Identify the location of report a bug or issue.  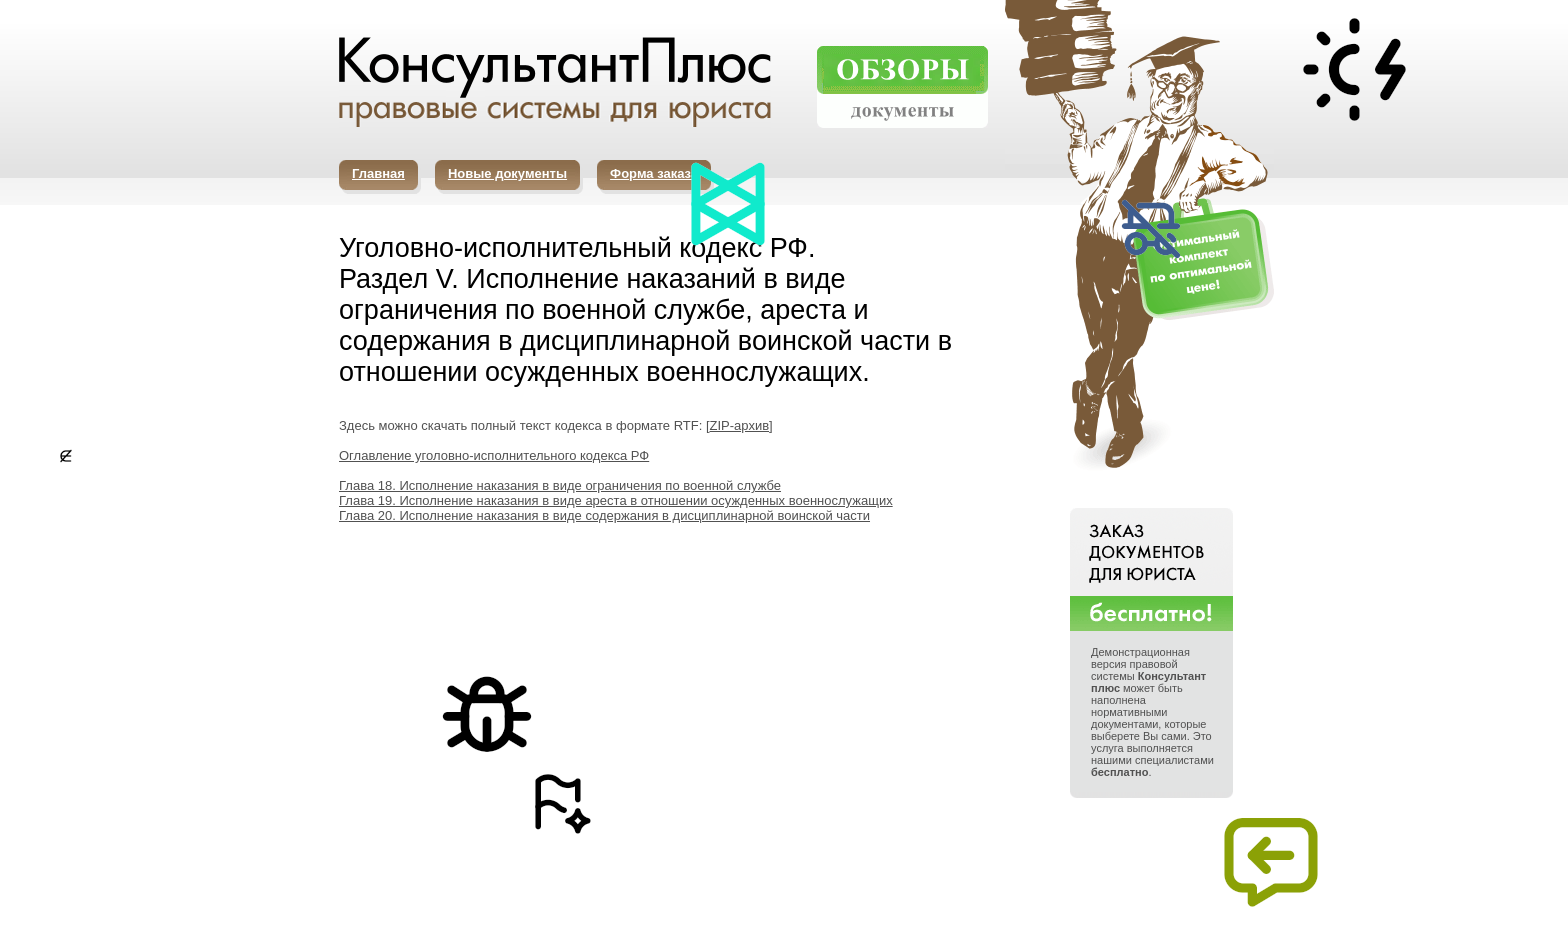
(487, 712).